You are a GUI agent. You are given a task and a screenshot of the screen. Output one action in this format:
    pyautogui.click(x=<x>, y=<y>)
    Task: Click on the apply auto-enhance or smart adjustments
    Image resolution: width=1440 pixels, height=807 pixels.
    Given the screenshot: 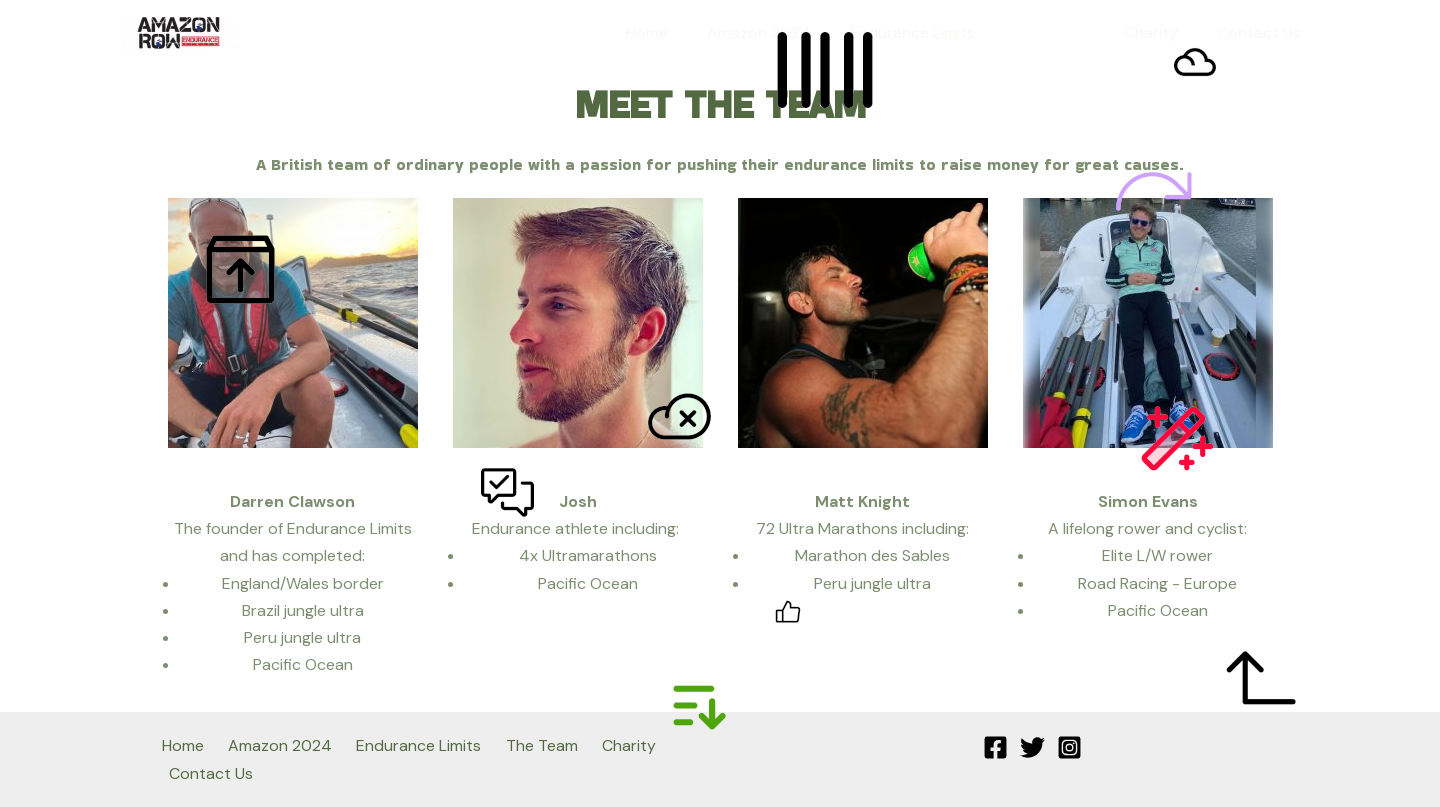 What is the action you would take?
    pyautogui.click(x=1173, y=438)
    